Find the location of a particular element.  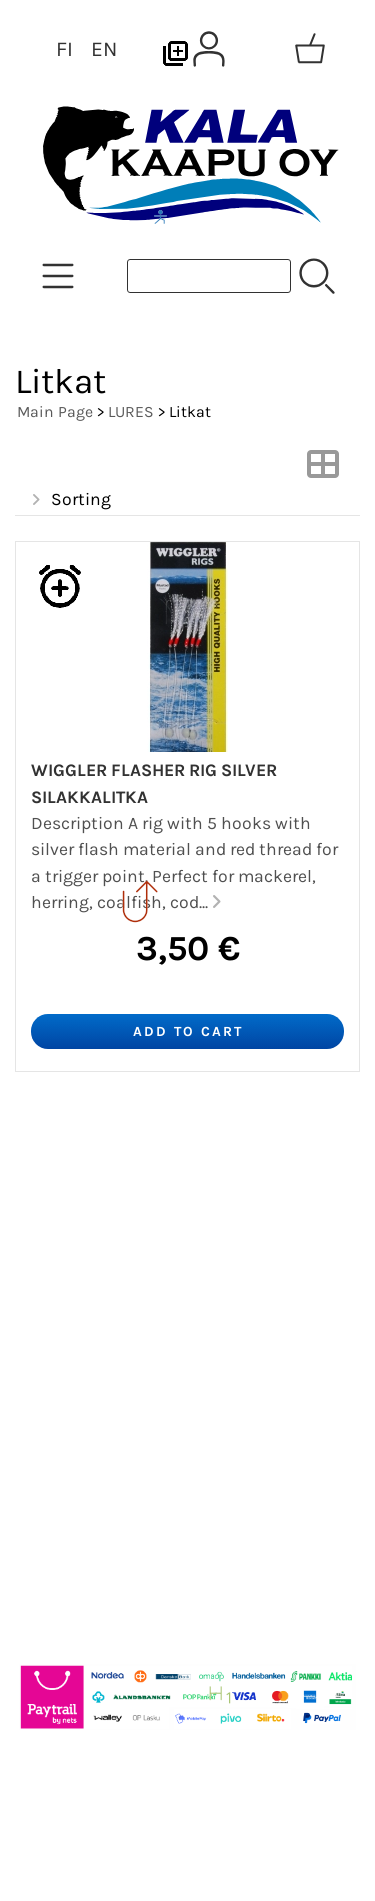

add a new alarm is located at coordinates (60, 586).